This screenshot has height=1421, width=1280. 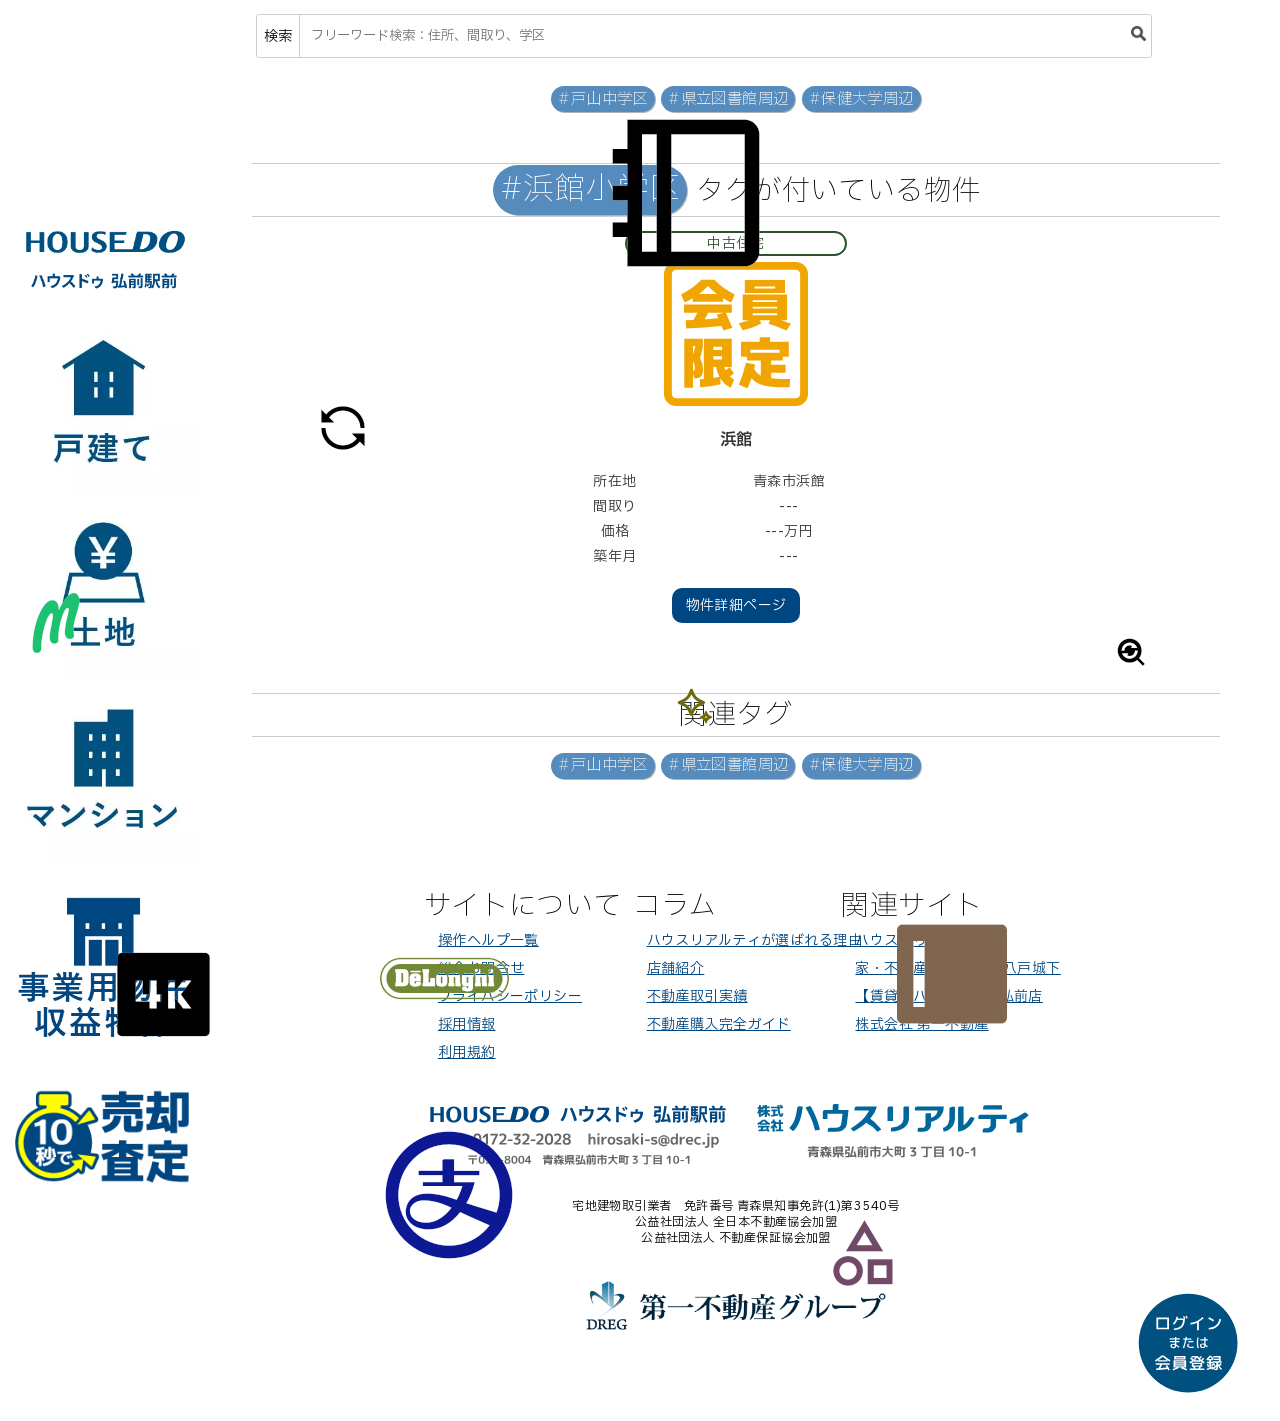 What do you see at coordinates (163, 994) in the screenshot?
I see `indicates 4k video quality available` at bounding box center [163, 994].